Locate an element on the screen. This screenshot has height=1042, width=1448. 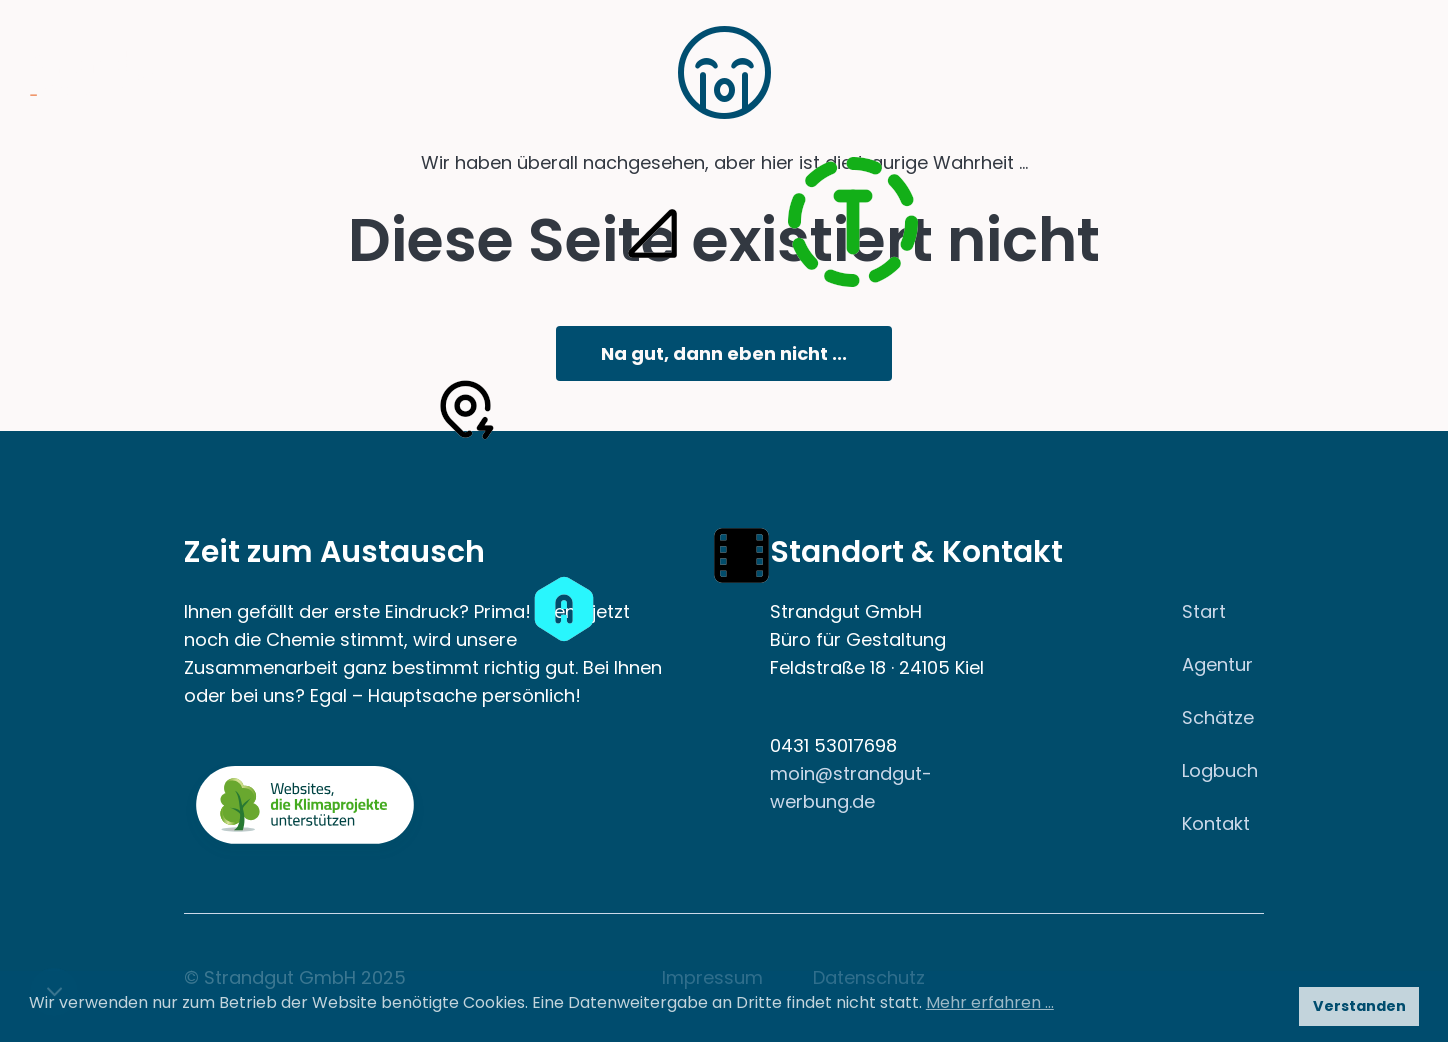
indicates text formatting or typography options is located at coordinates (853, 222).